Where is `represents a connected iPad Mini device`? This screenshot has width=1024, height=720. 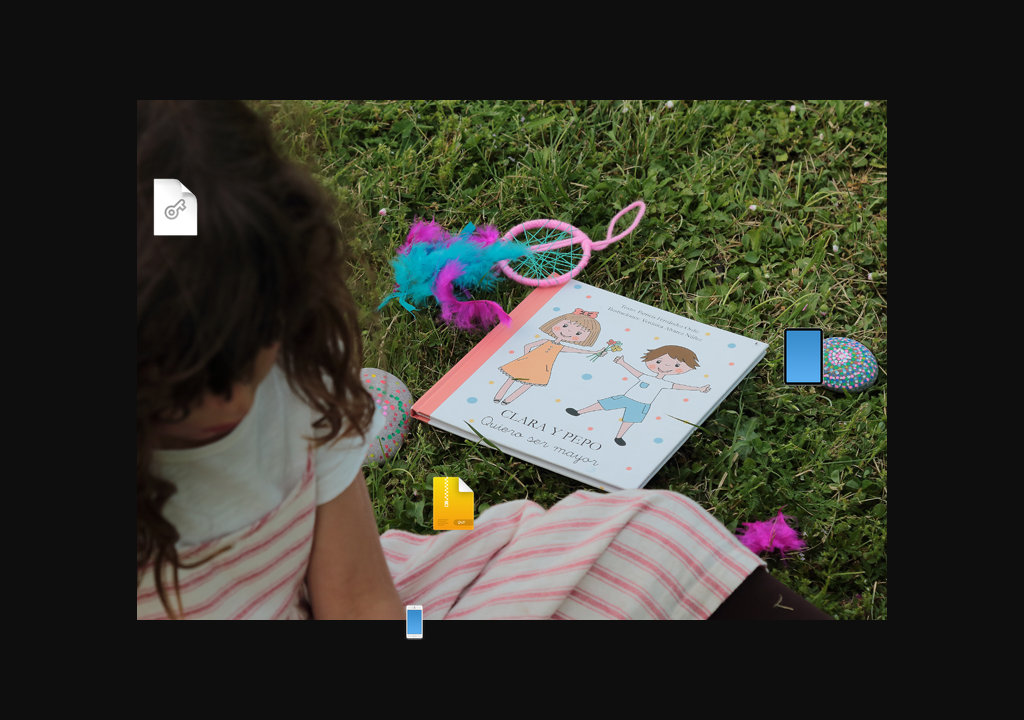 represents a connected iPad Mini device is located at coordinates (803, 350).